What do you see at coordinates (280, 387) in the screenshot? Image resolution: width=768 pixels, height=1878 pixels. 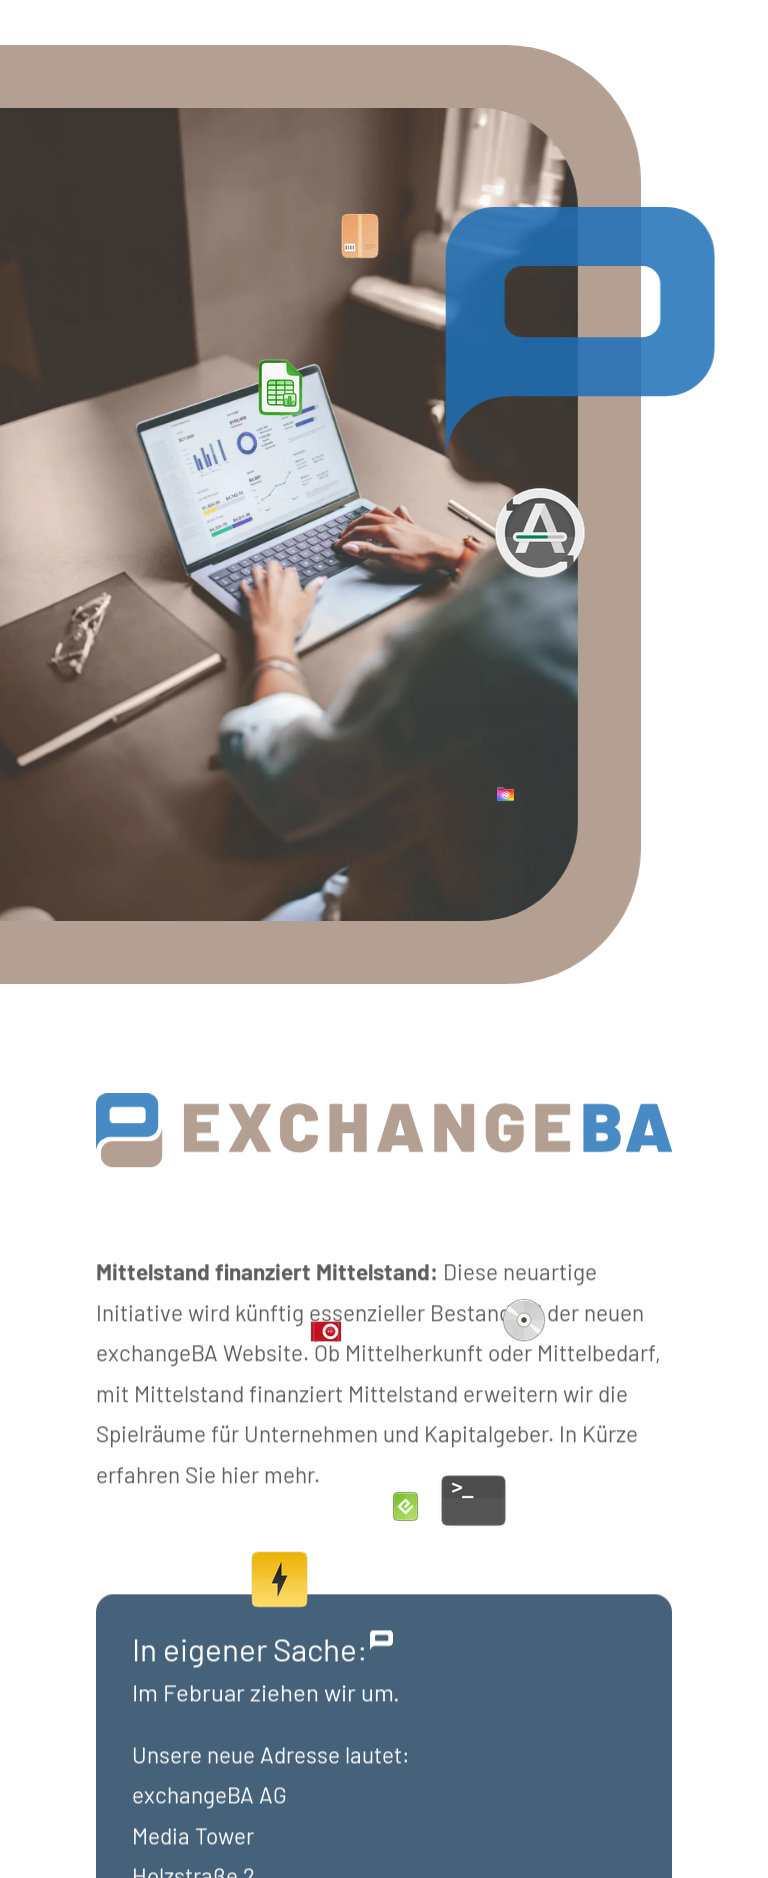 I see `open an opendocument spreadsheet file` at bounding box center [280, 387].